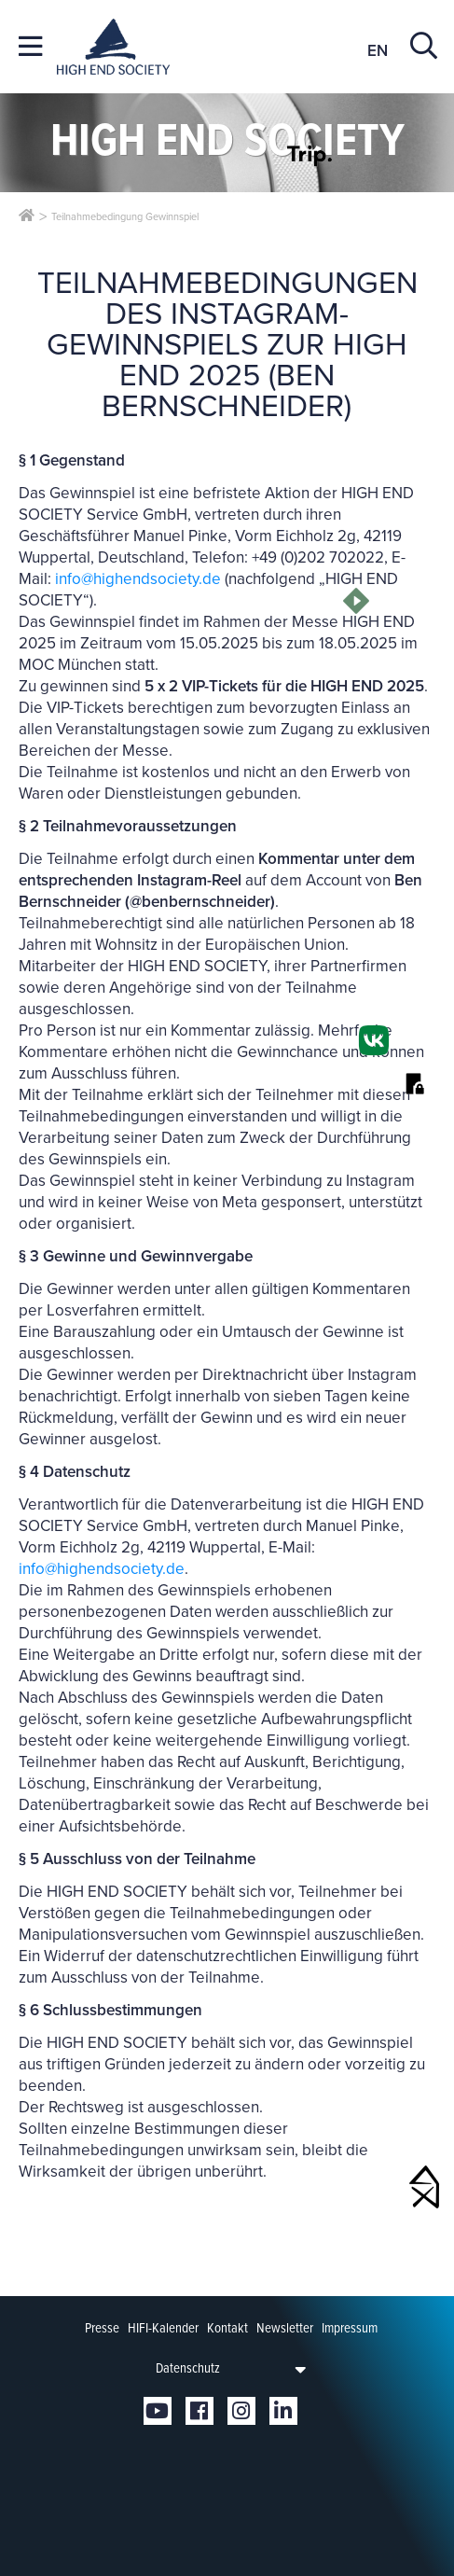  Describe the element at coordinates (310, 156) in the screenshot. I see `open the Trip.com app` at that location.